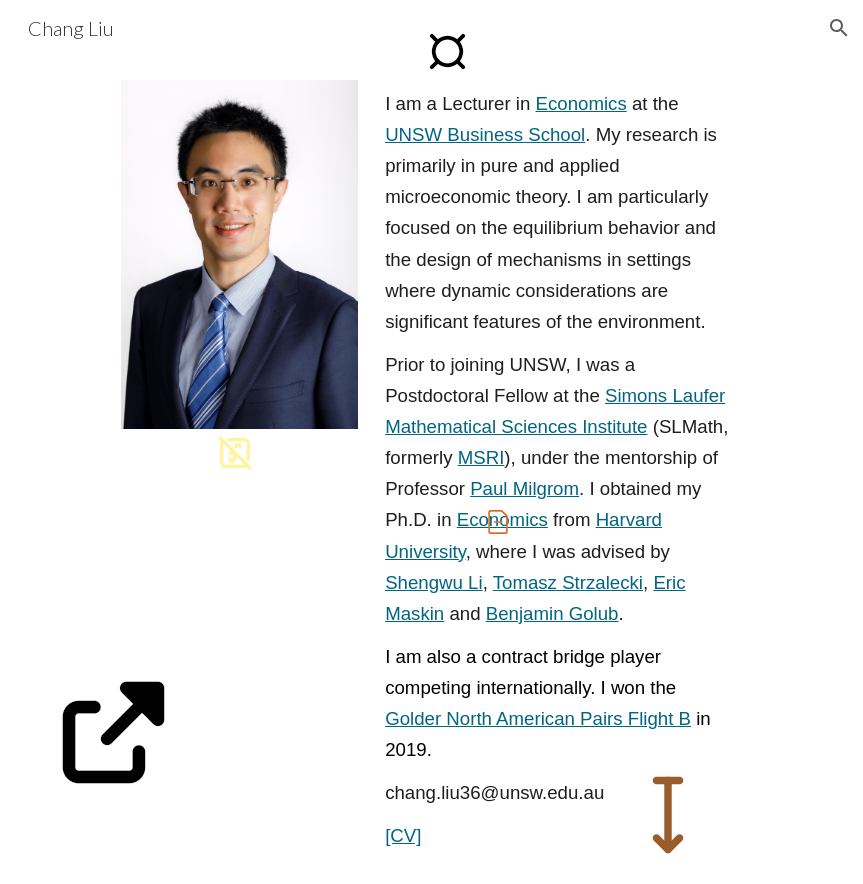  What do you see at coordinates (668, 815) in the screenshot?
I see `download to bottom or end of list` at bounding box center [668, 815].